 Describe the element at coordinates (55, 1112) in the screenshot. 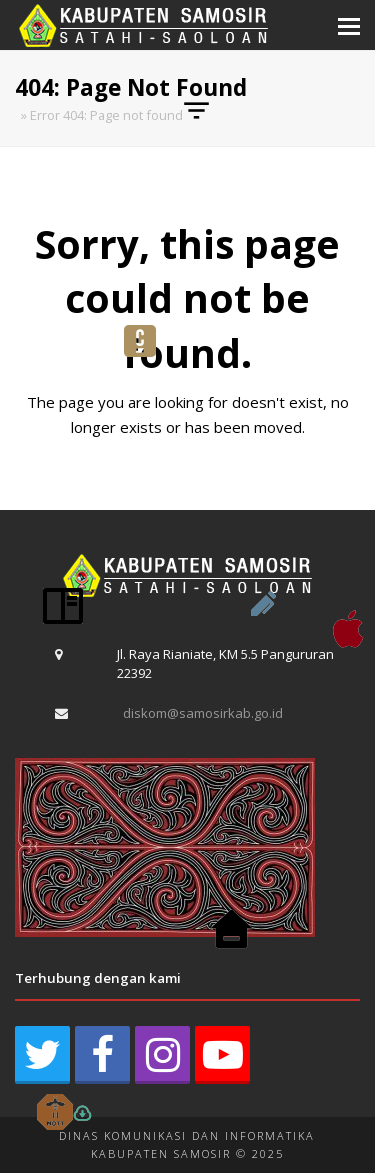

I see `open zigbee2mqtt smart home integration settings` at that location.